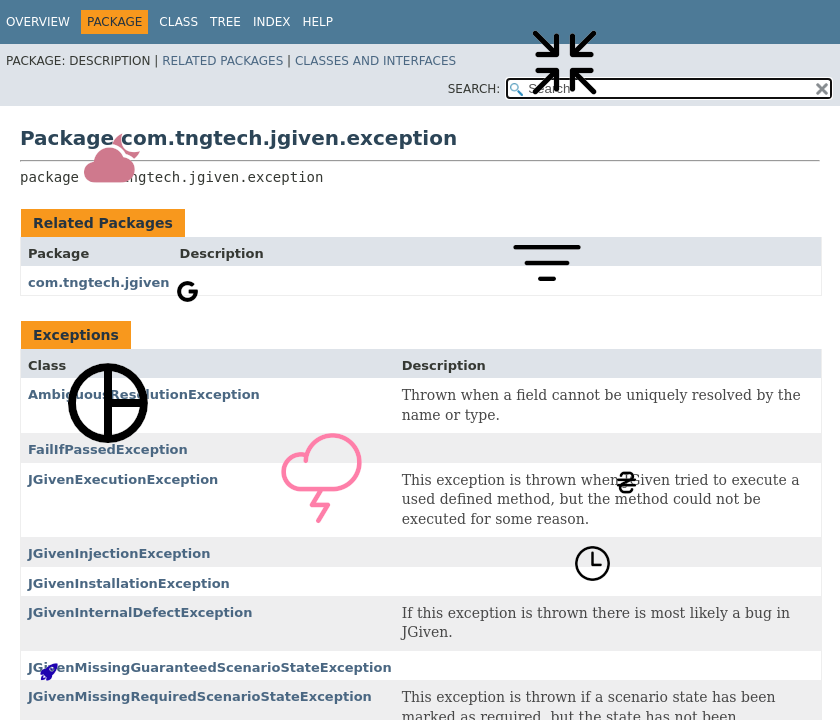  What do you see at coordinates (49, 672) in the screenshot?
I see `launch or deploy an application` at bounding box center [49, 672].